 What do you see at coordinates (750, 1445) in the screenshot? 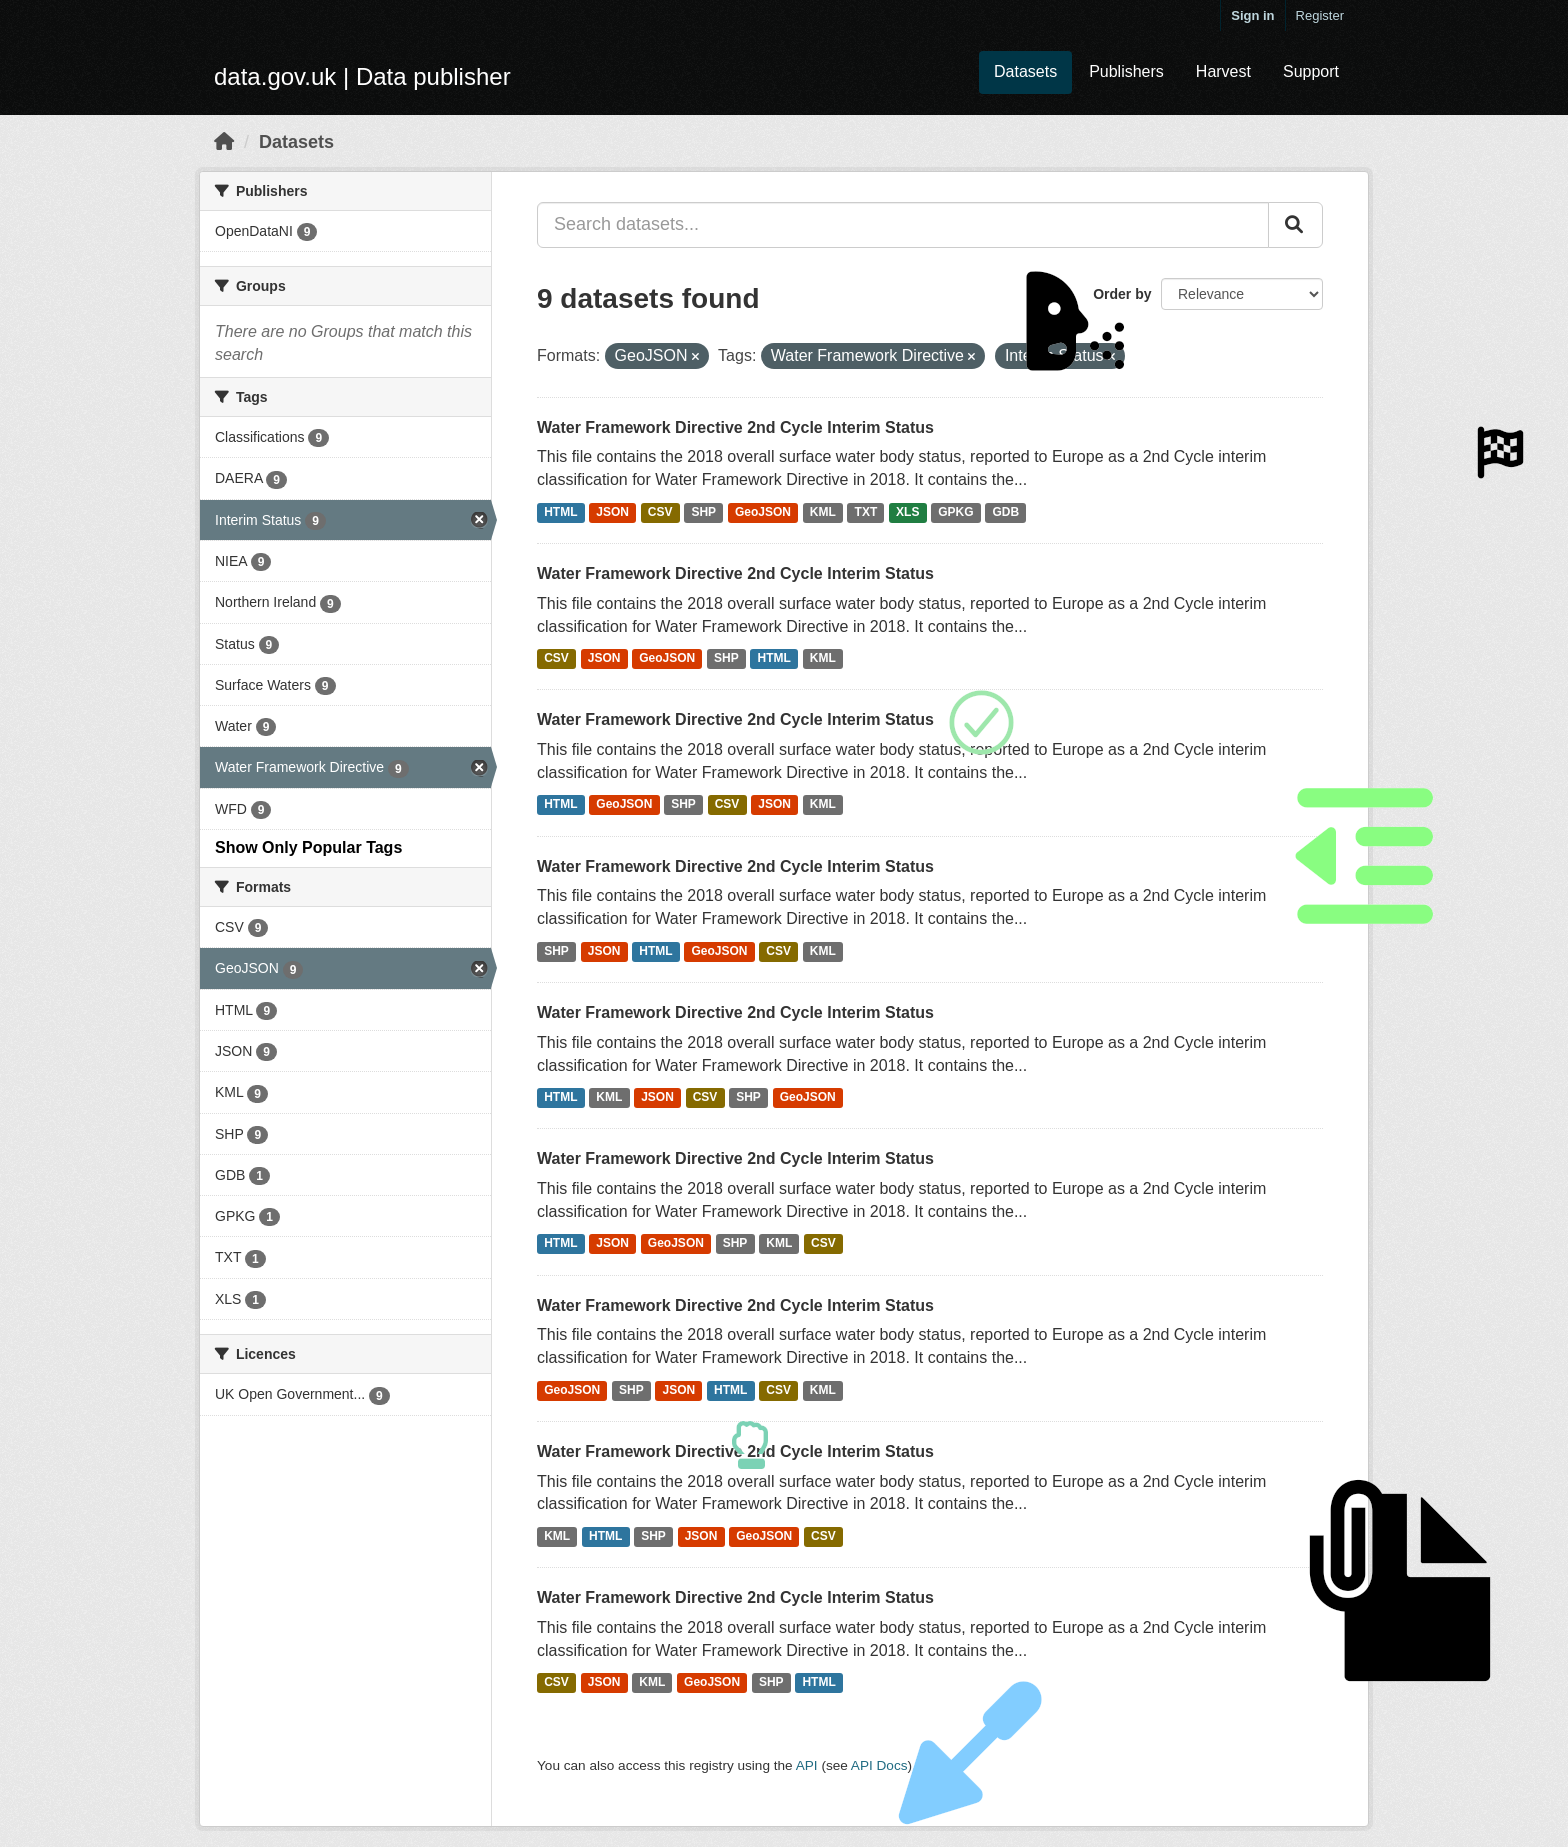
I see `rock gesture for rock-paper-scissors game` at bounding box center [750, 1445].